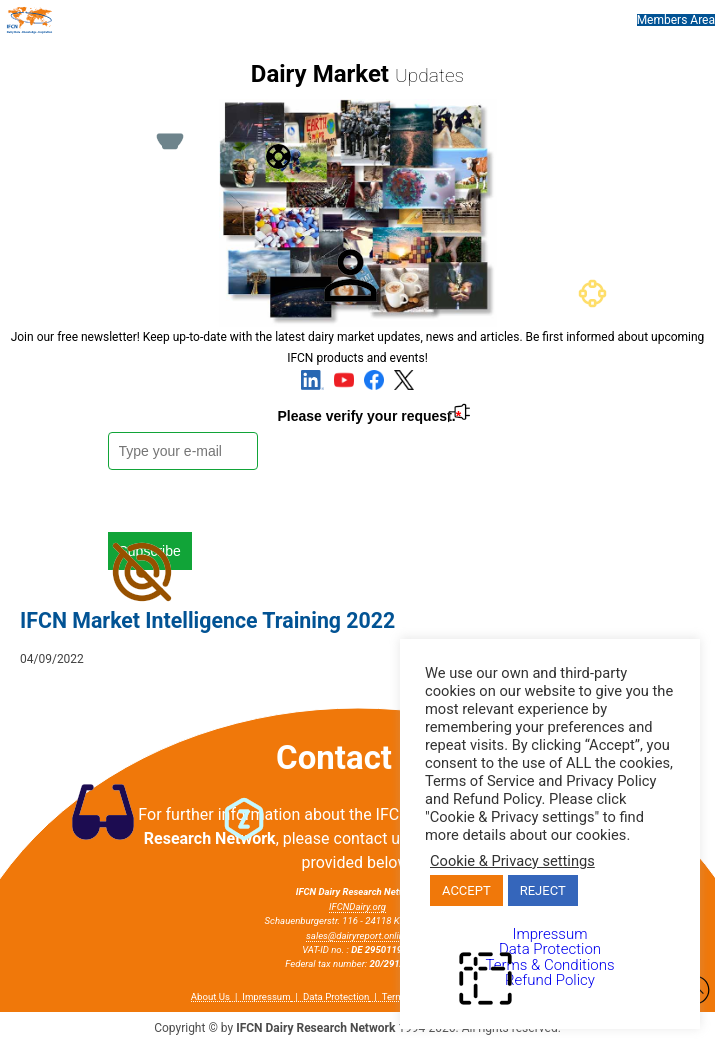 This screenshot has height=1044, width=715. I want to click on disable targeting or tracking, so click(142, 572).